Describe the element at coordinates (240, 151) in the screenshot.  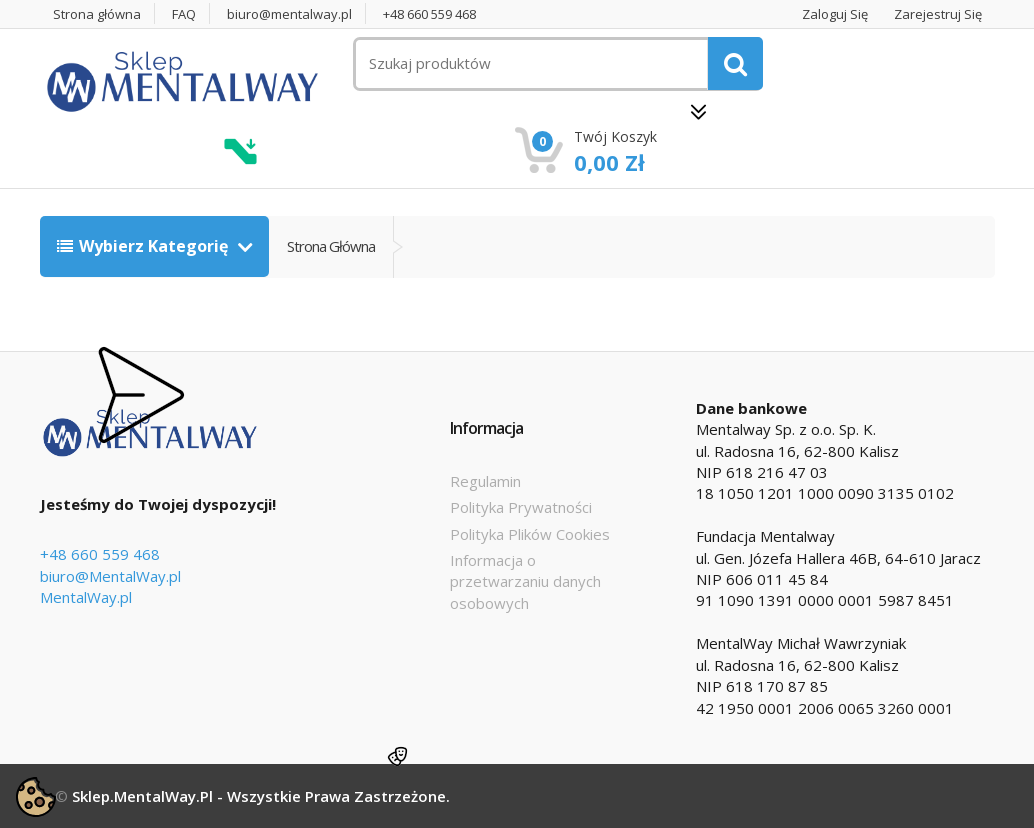
I see `indicates escalator going down` at that location.